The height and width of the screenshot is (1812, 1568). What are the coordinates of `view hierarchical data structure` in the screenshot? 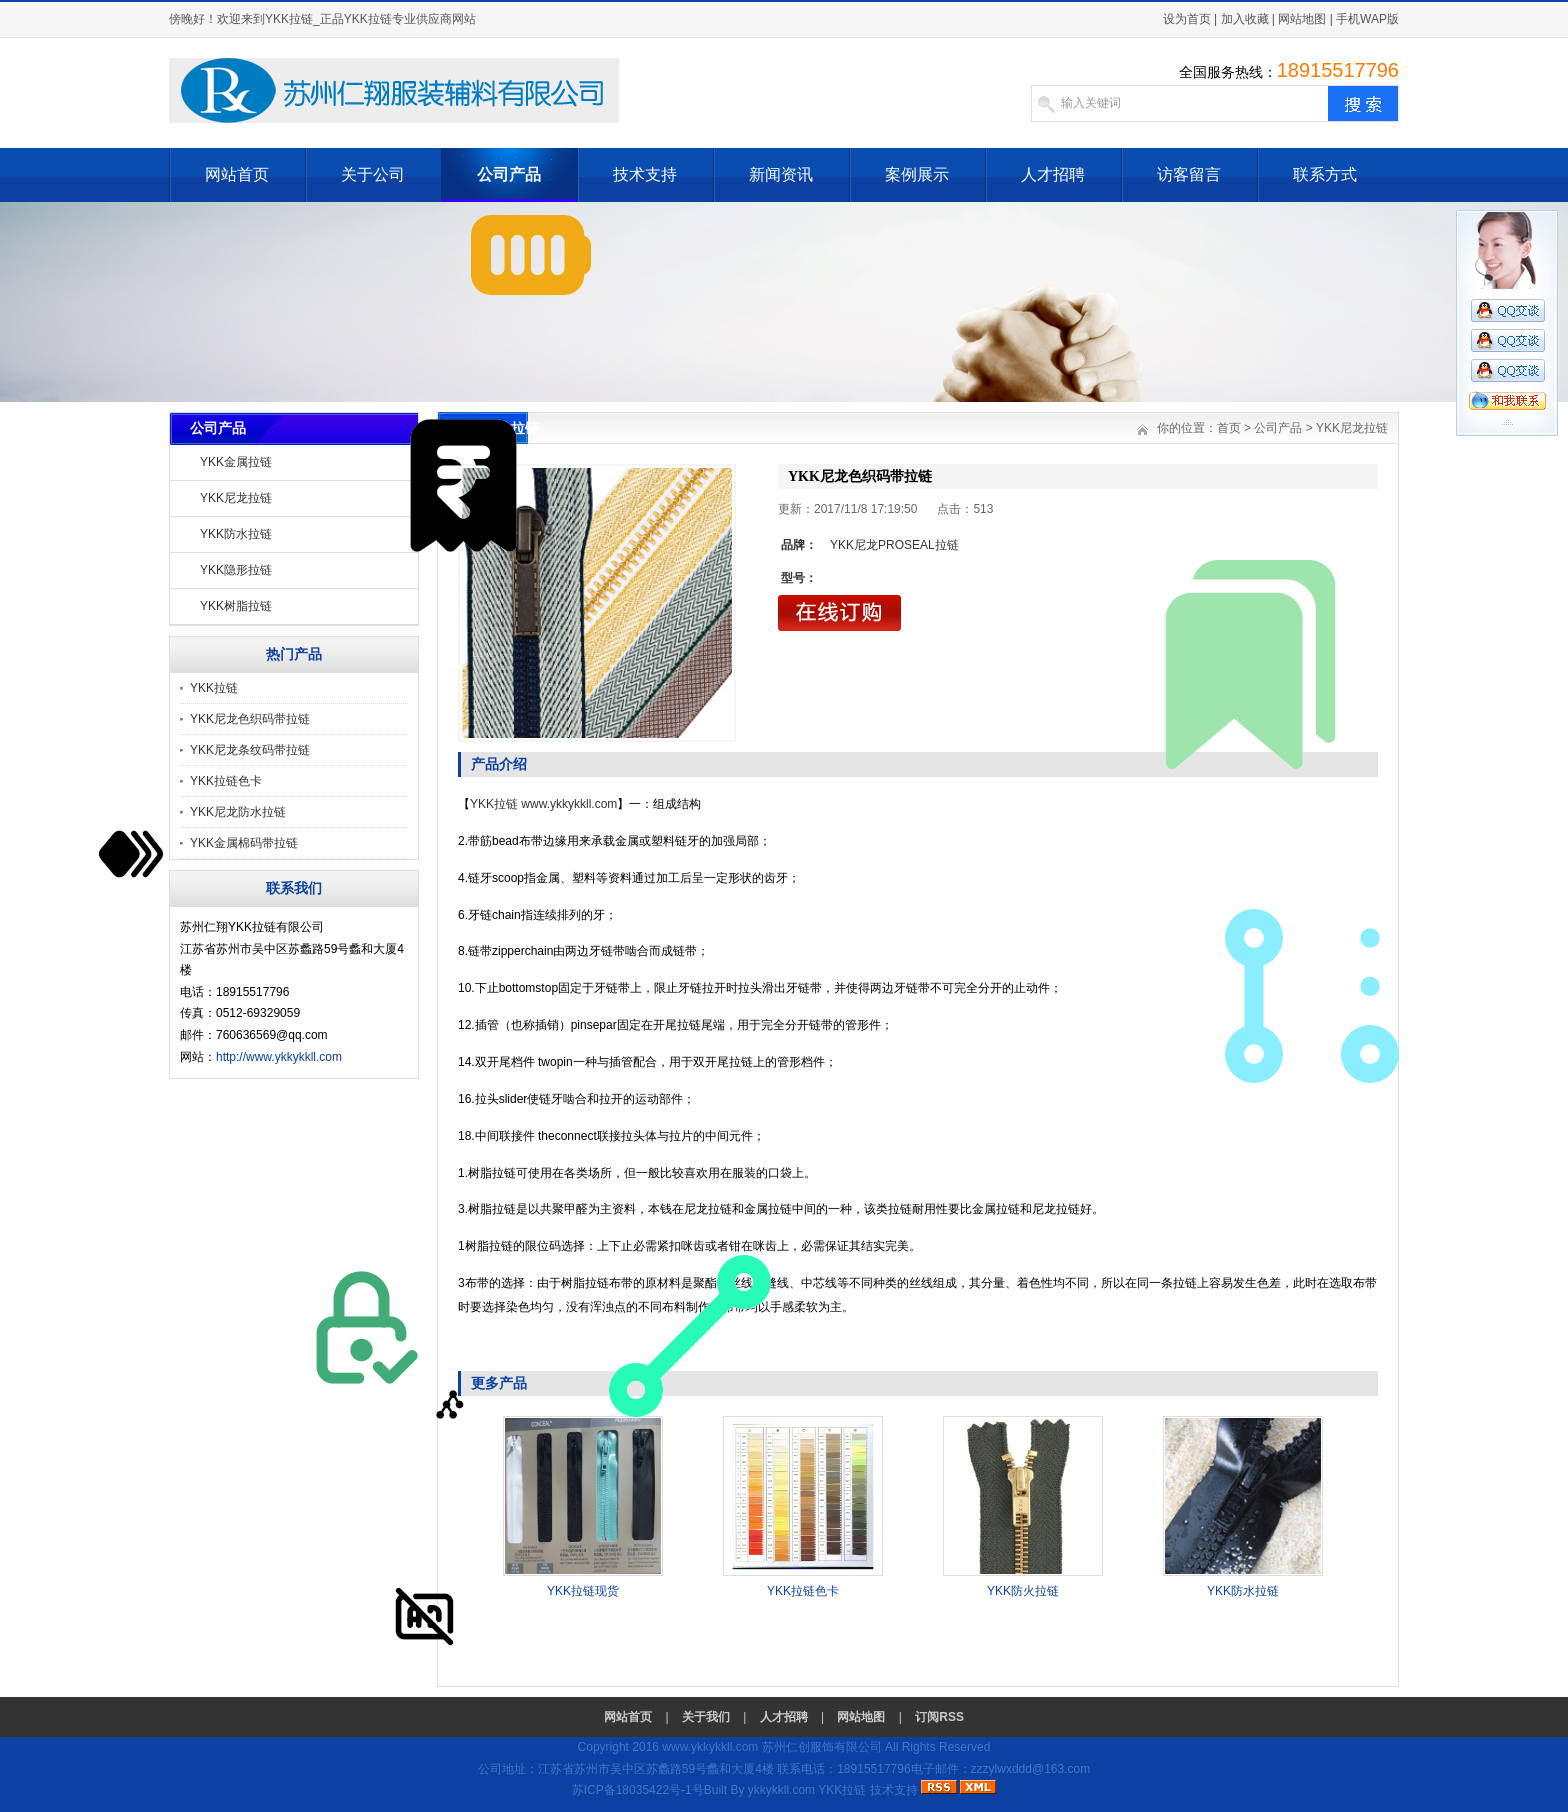 It's located at (450, 1404).